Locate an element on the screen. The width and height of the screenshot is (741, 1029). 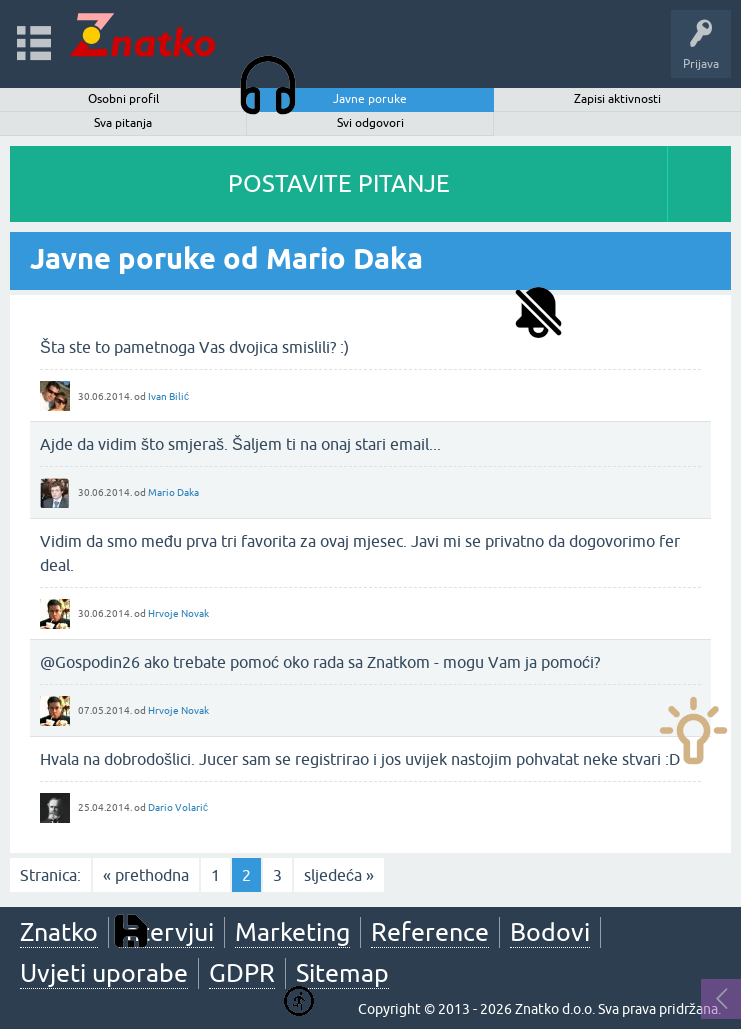
access tips or suggestions is located at coordinates (693, 730).